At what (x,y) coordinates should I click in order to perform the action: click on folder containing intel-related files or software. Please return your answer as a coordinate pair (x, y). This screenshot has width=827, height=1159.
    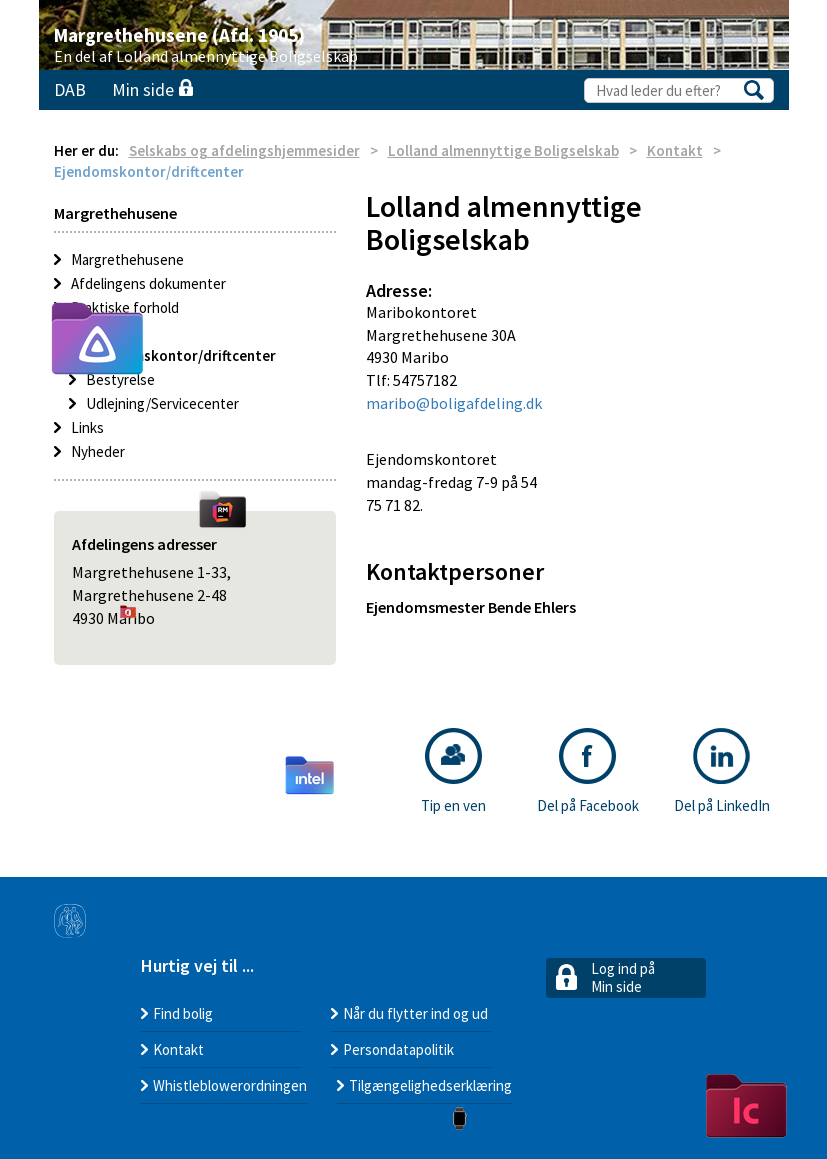
    Looking at the image, I should click on (309, 776).